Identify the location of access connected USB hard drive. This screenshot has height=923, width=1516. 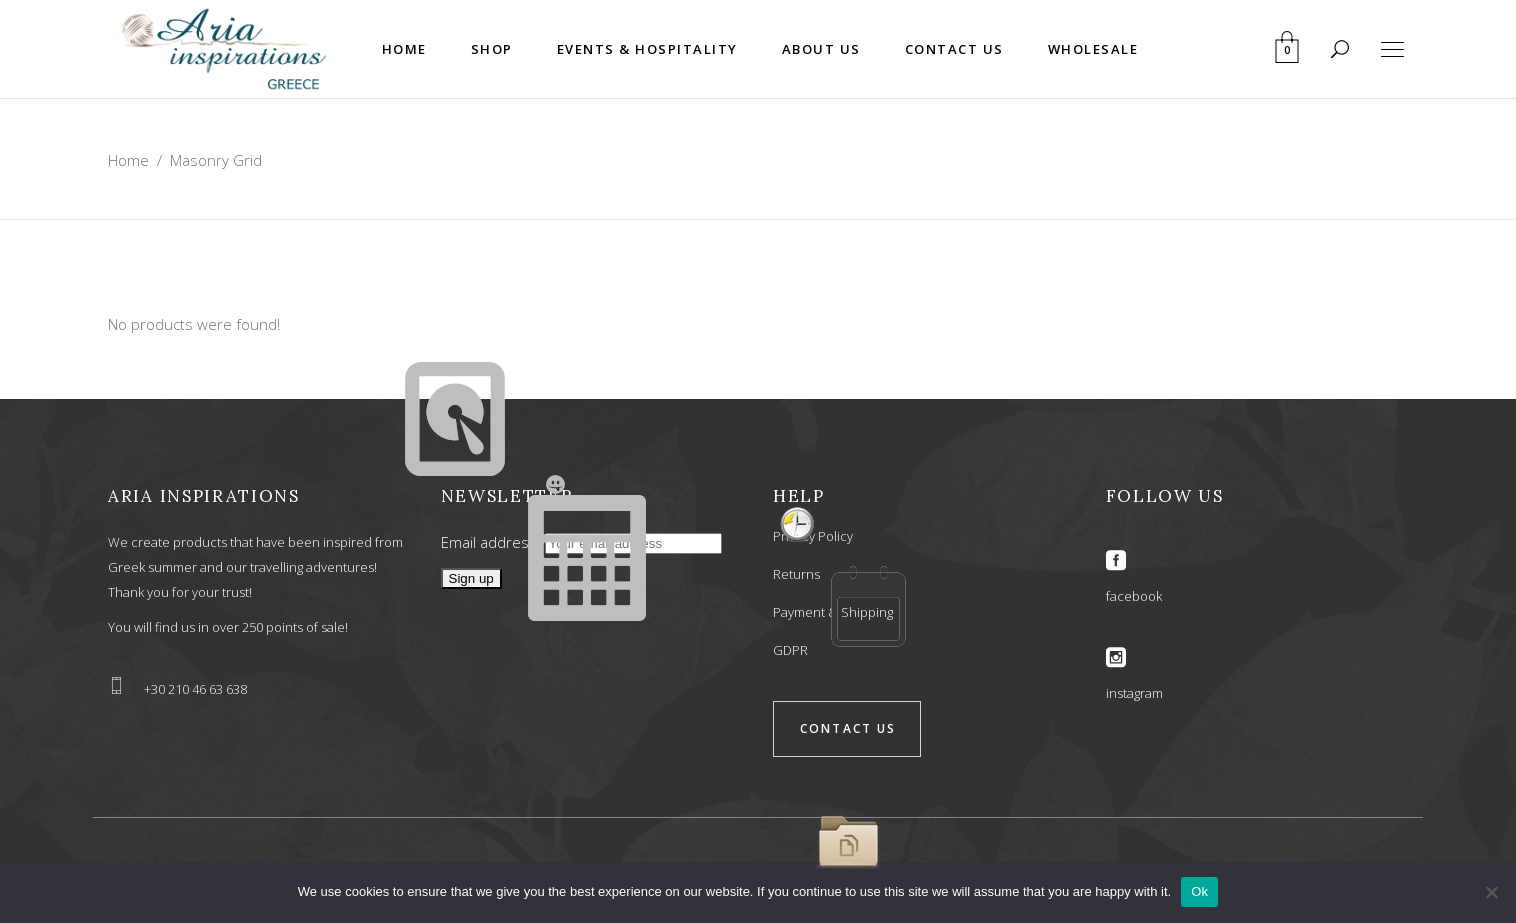
(455, 419).